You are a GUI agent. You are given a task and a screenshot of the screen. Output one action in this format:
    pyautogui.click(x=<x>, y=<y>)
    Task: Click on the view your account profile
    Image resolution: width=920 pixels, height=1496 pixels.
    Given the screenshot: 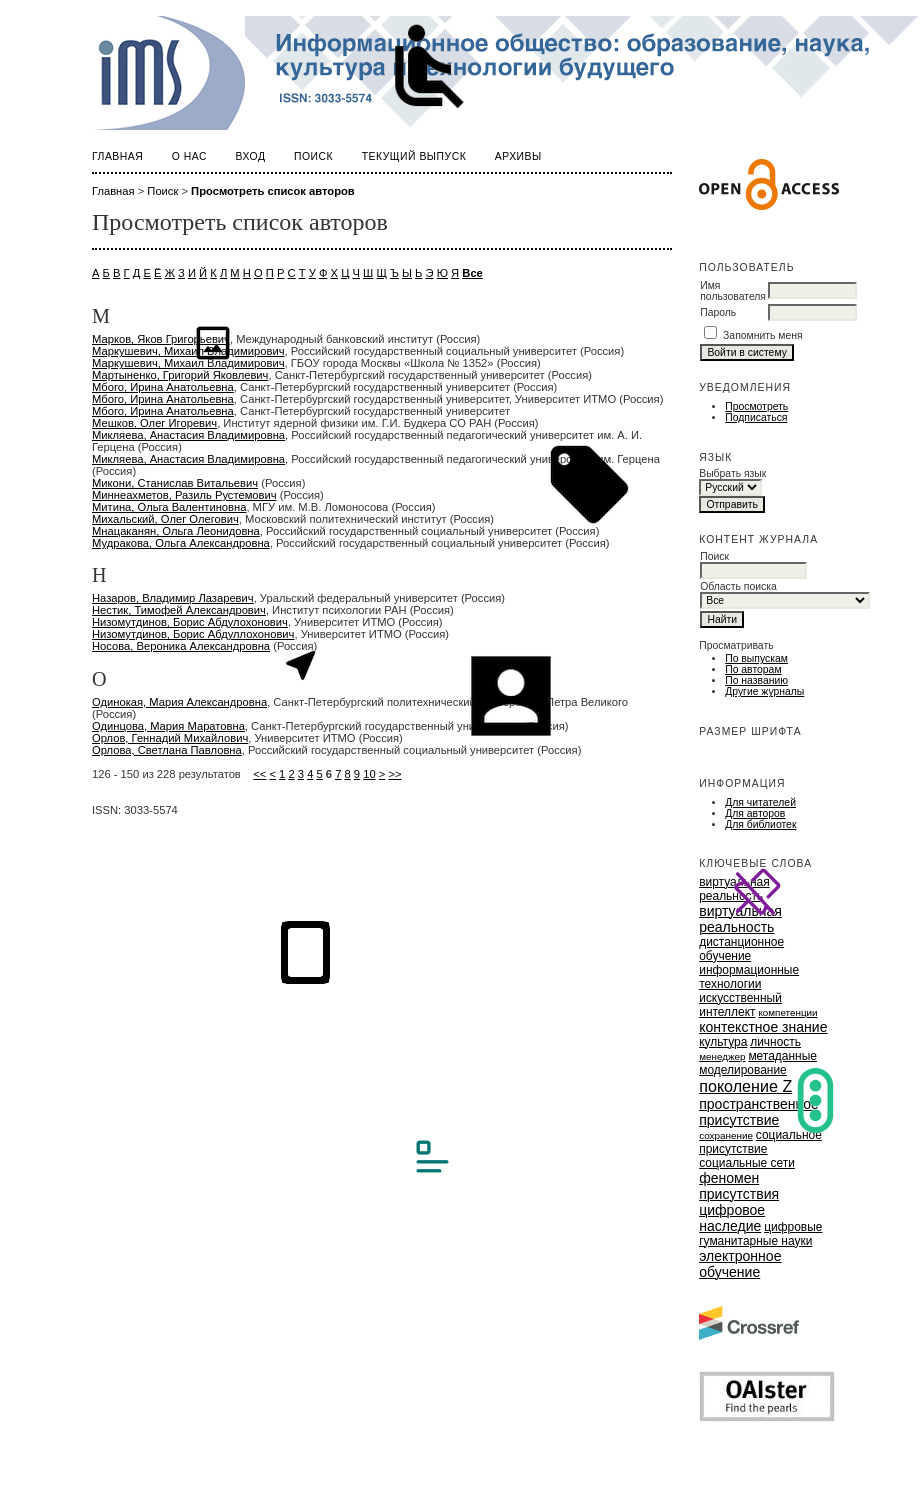 What is the action you would take?
    pyautogui.click(x=511, y=696)
    